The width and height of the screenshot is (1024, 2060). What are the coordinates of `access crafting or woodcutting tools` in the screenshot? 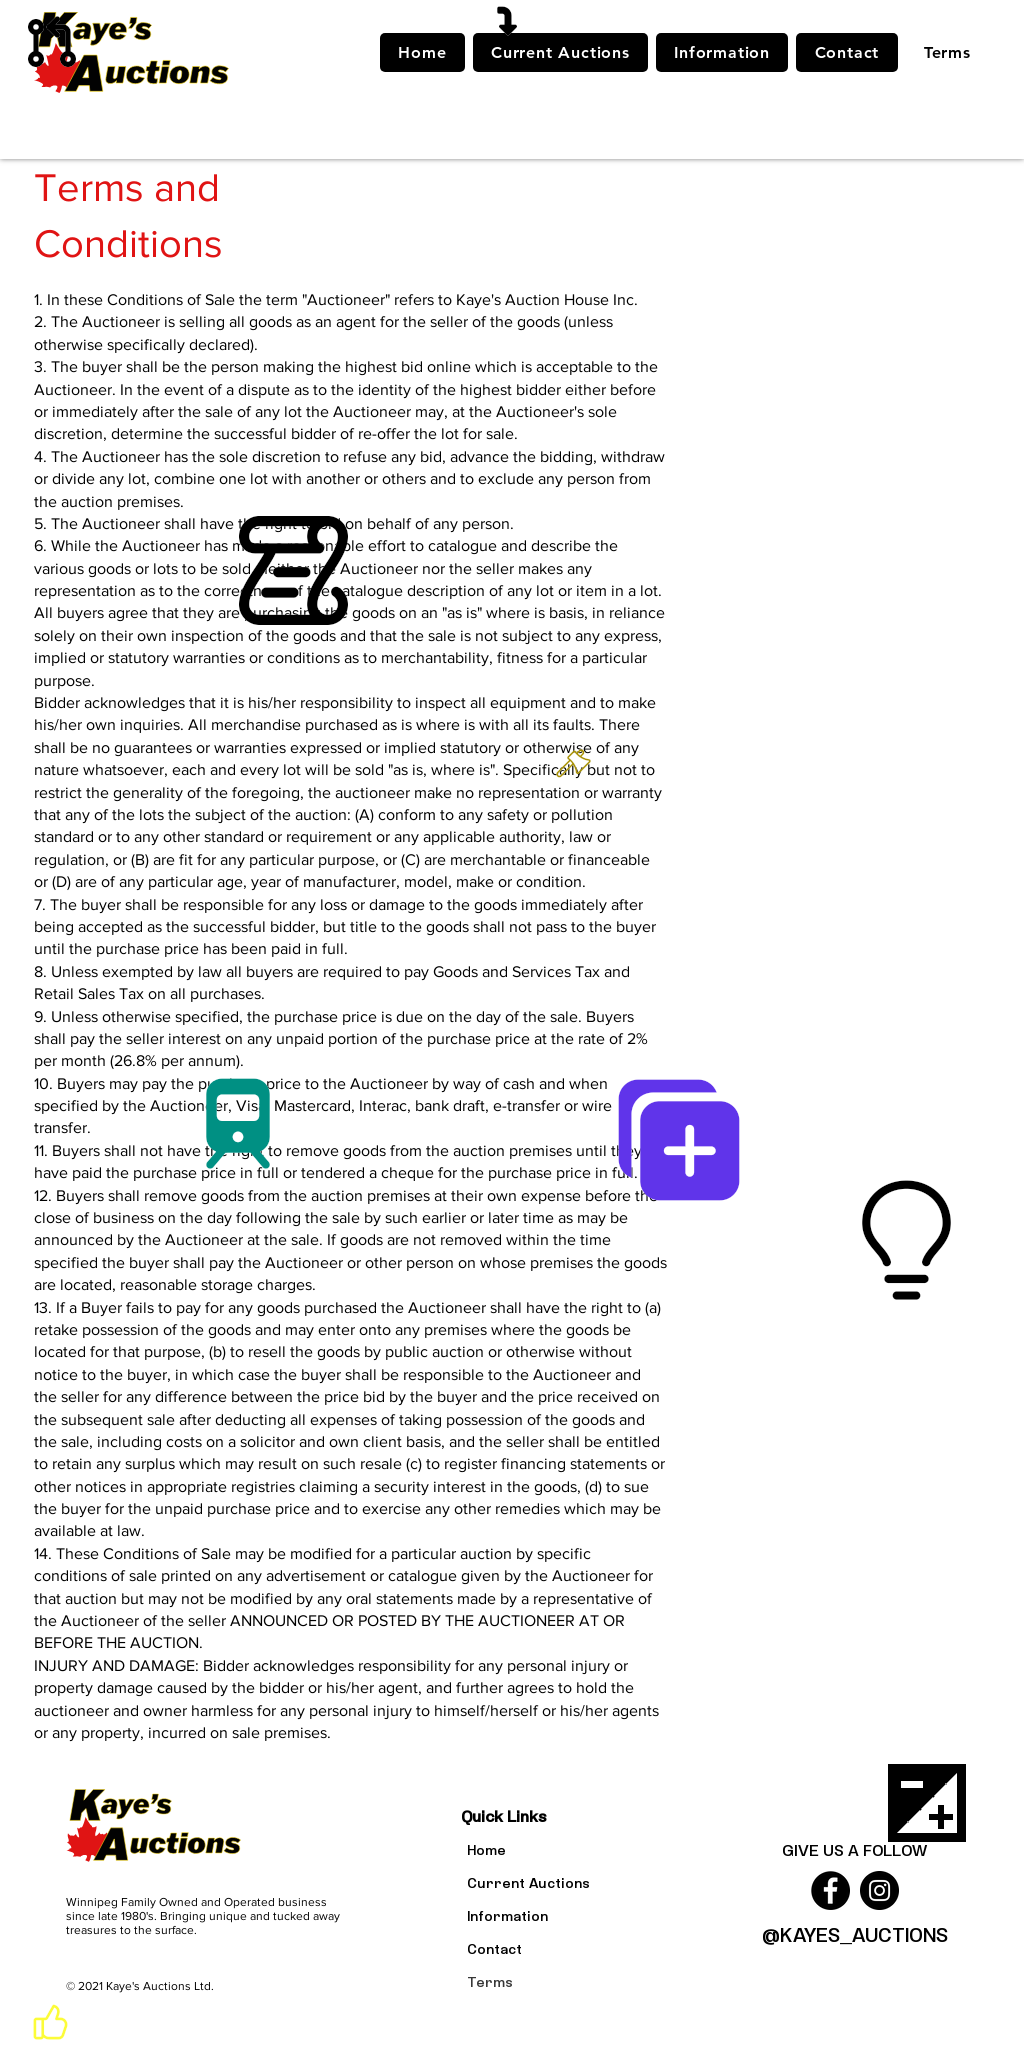 It's located at (573, 764).